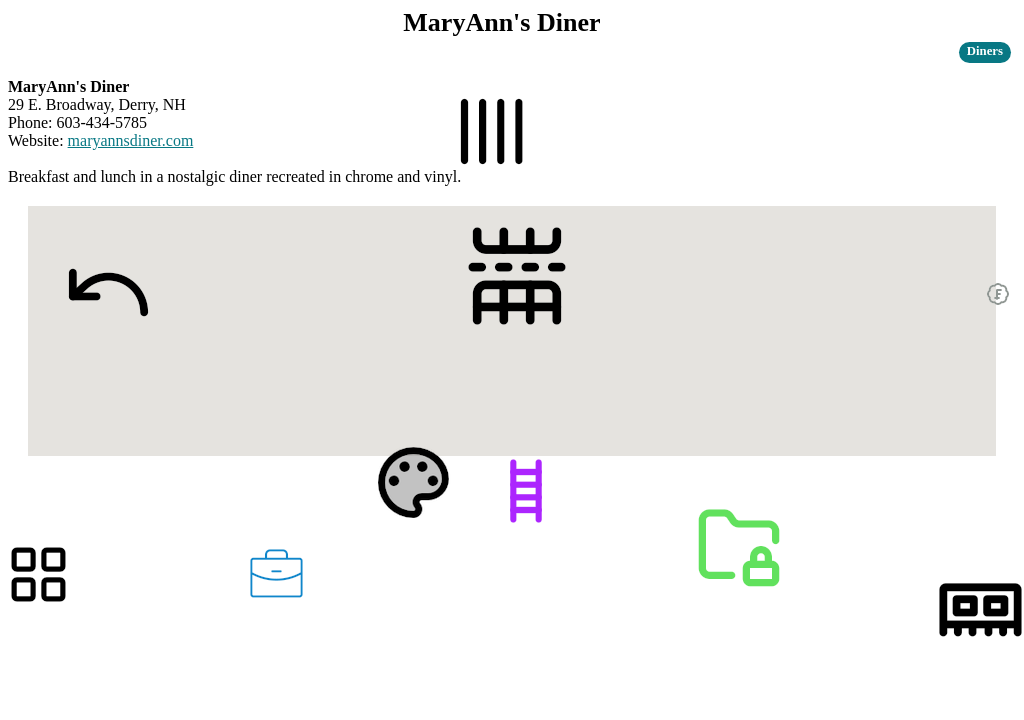  Describe the element at coordinates (276, 575) in the screenshot. I see `access work or business-related content` at that location.